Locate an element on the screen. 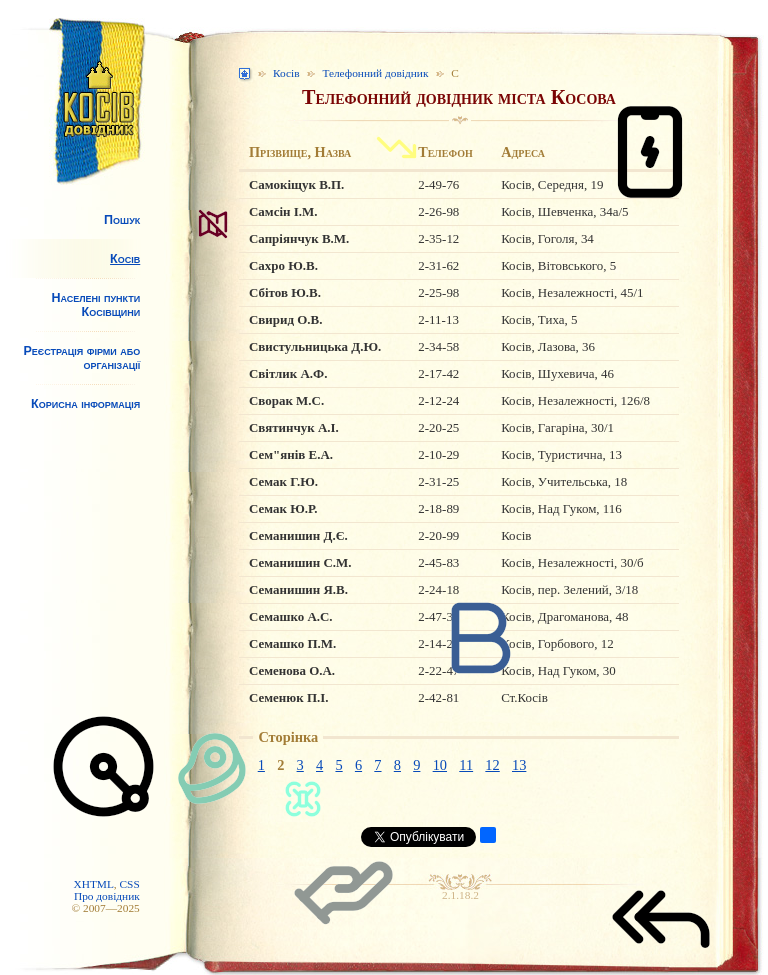 The image size is (768, 975). indicates device is currently charging is located at coordinates (650, 152).